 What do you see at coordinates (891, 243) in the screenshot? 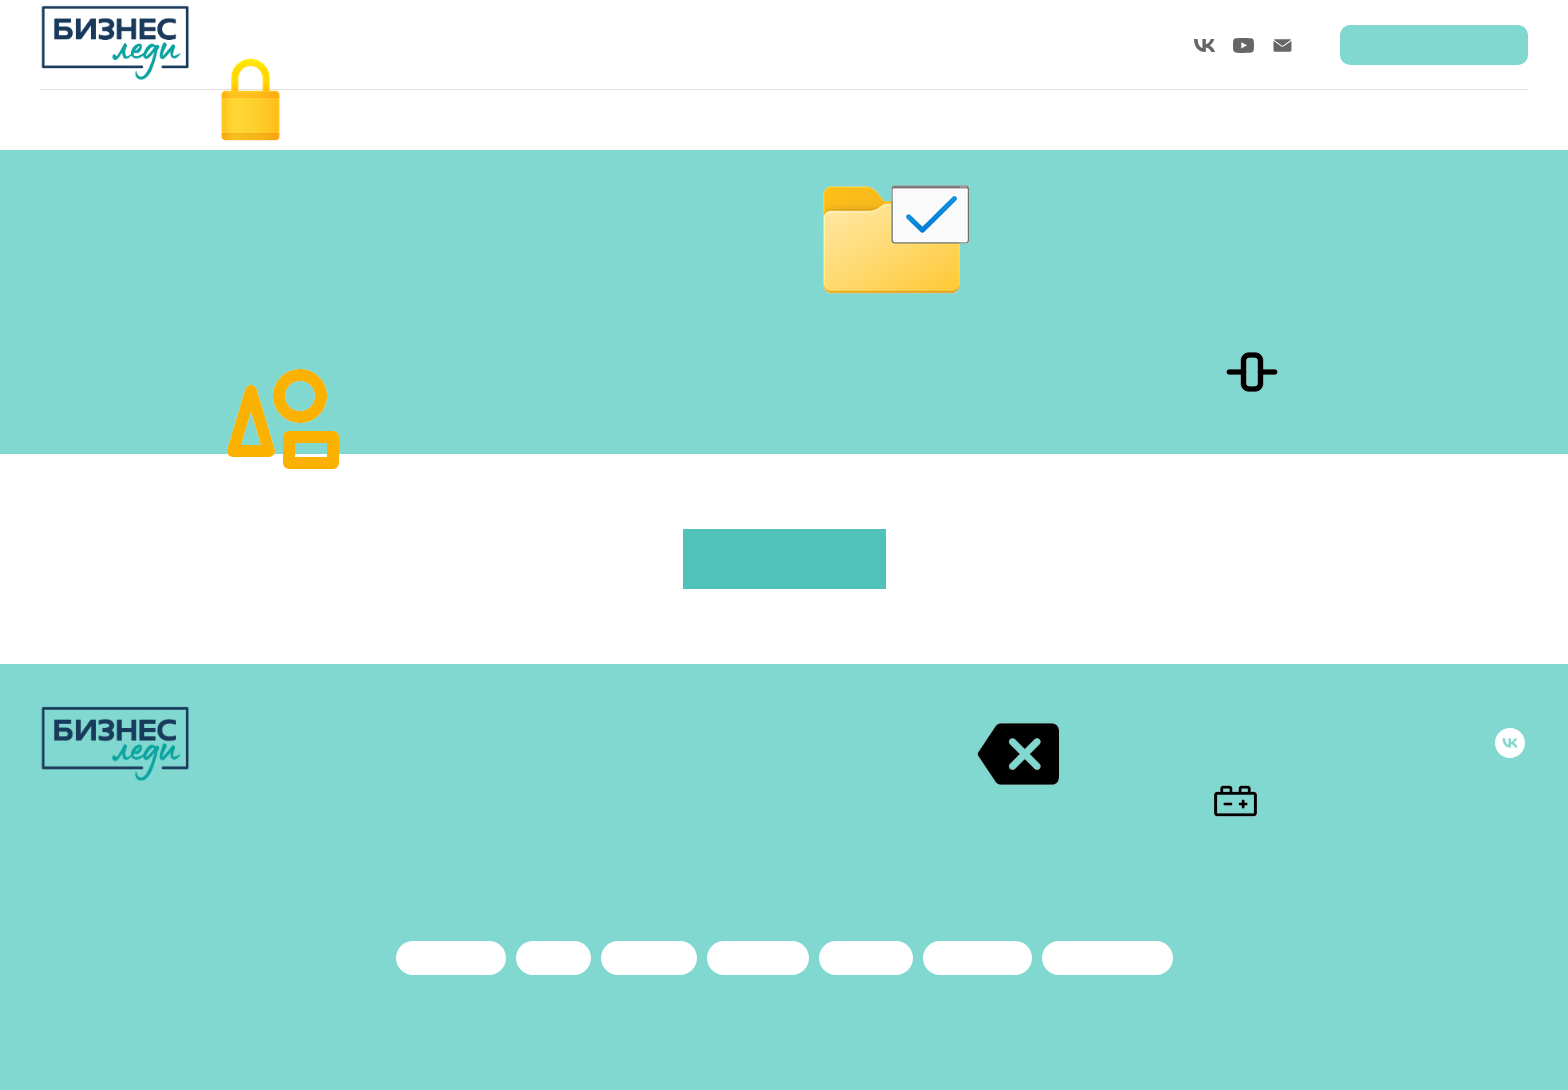
I see `folder with verified or completed contents` at bounding box center [891, 243].